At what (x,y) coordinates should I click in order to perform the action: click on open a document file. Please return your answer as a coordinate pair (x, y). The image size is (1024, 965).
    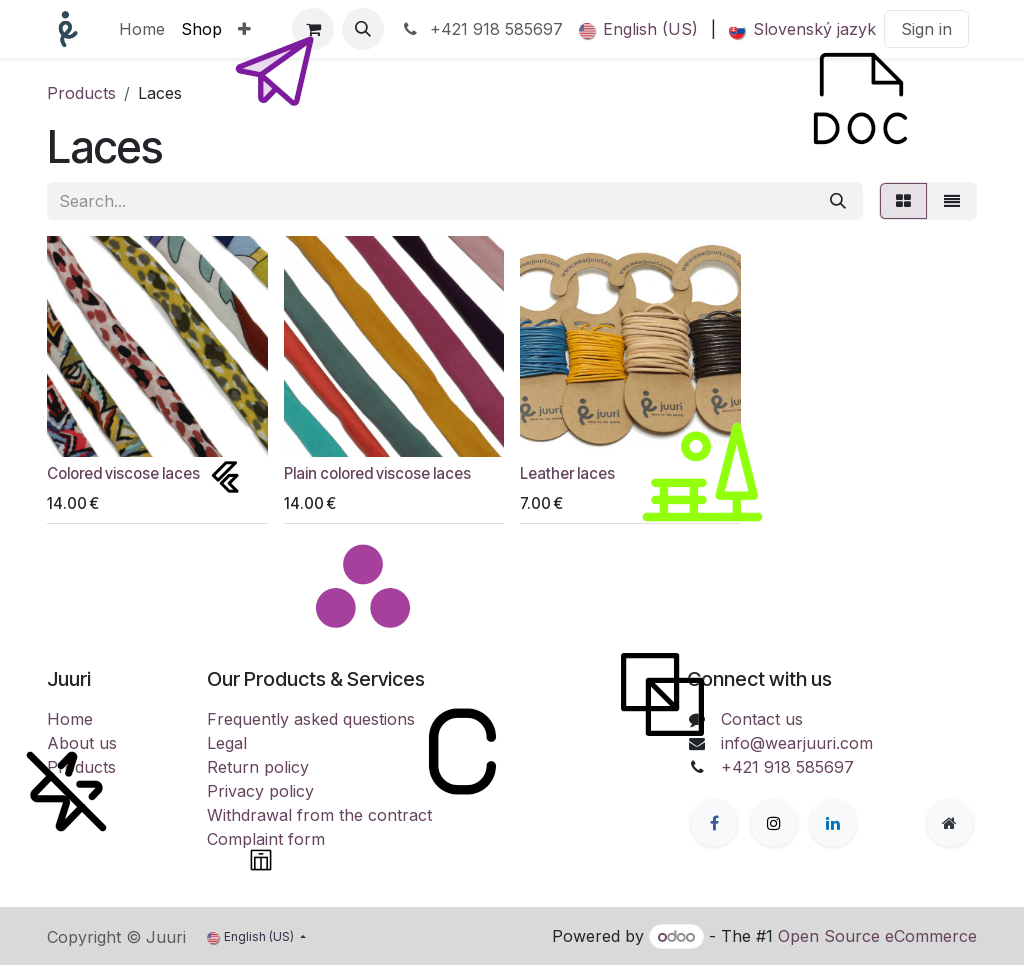
    Looking at the image, I should click on (861, 102).